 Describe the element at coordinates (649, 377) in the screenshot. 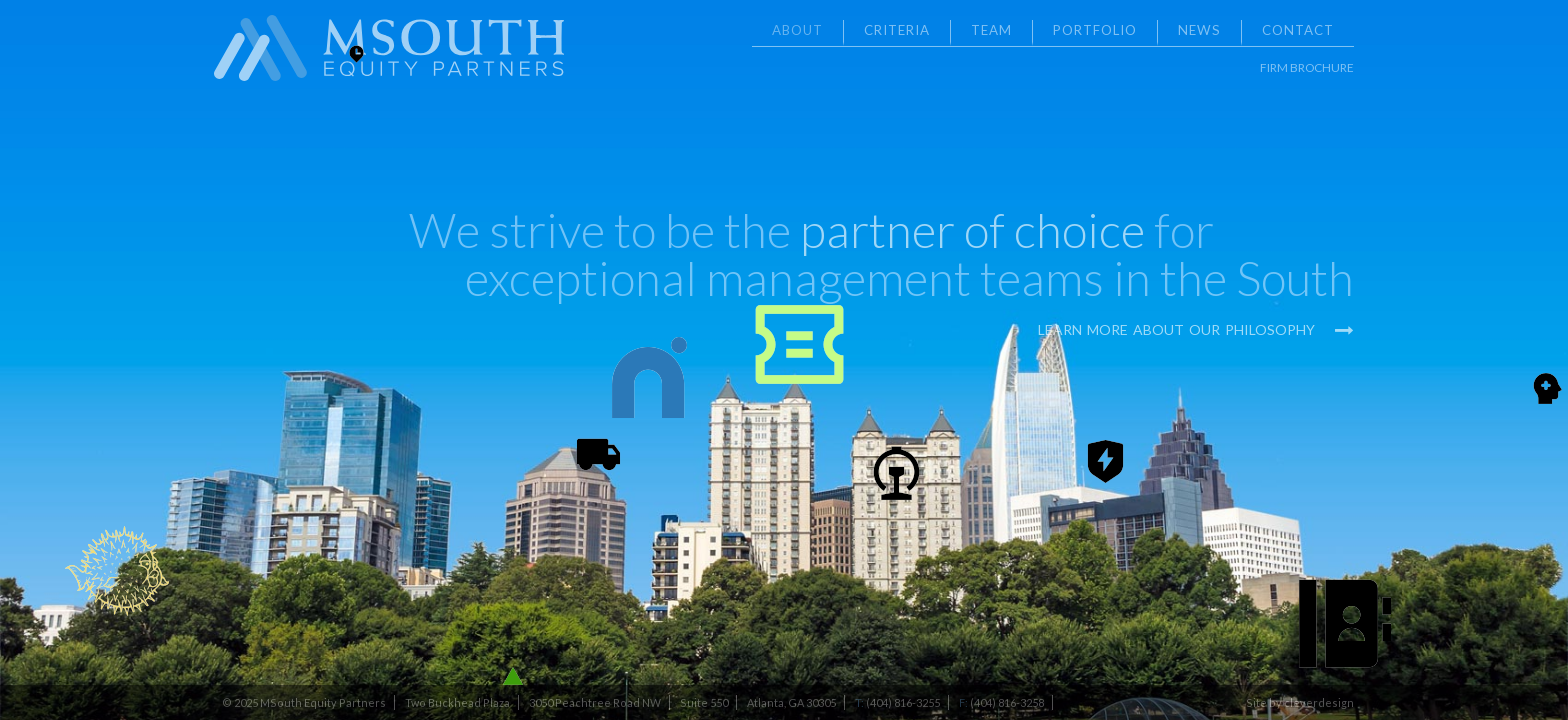

I see `namebase brand logo` at that location.